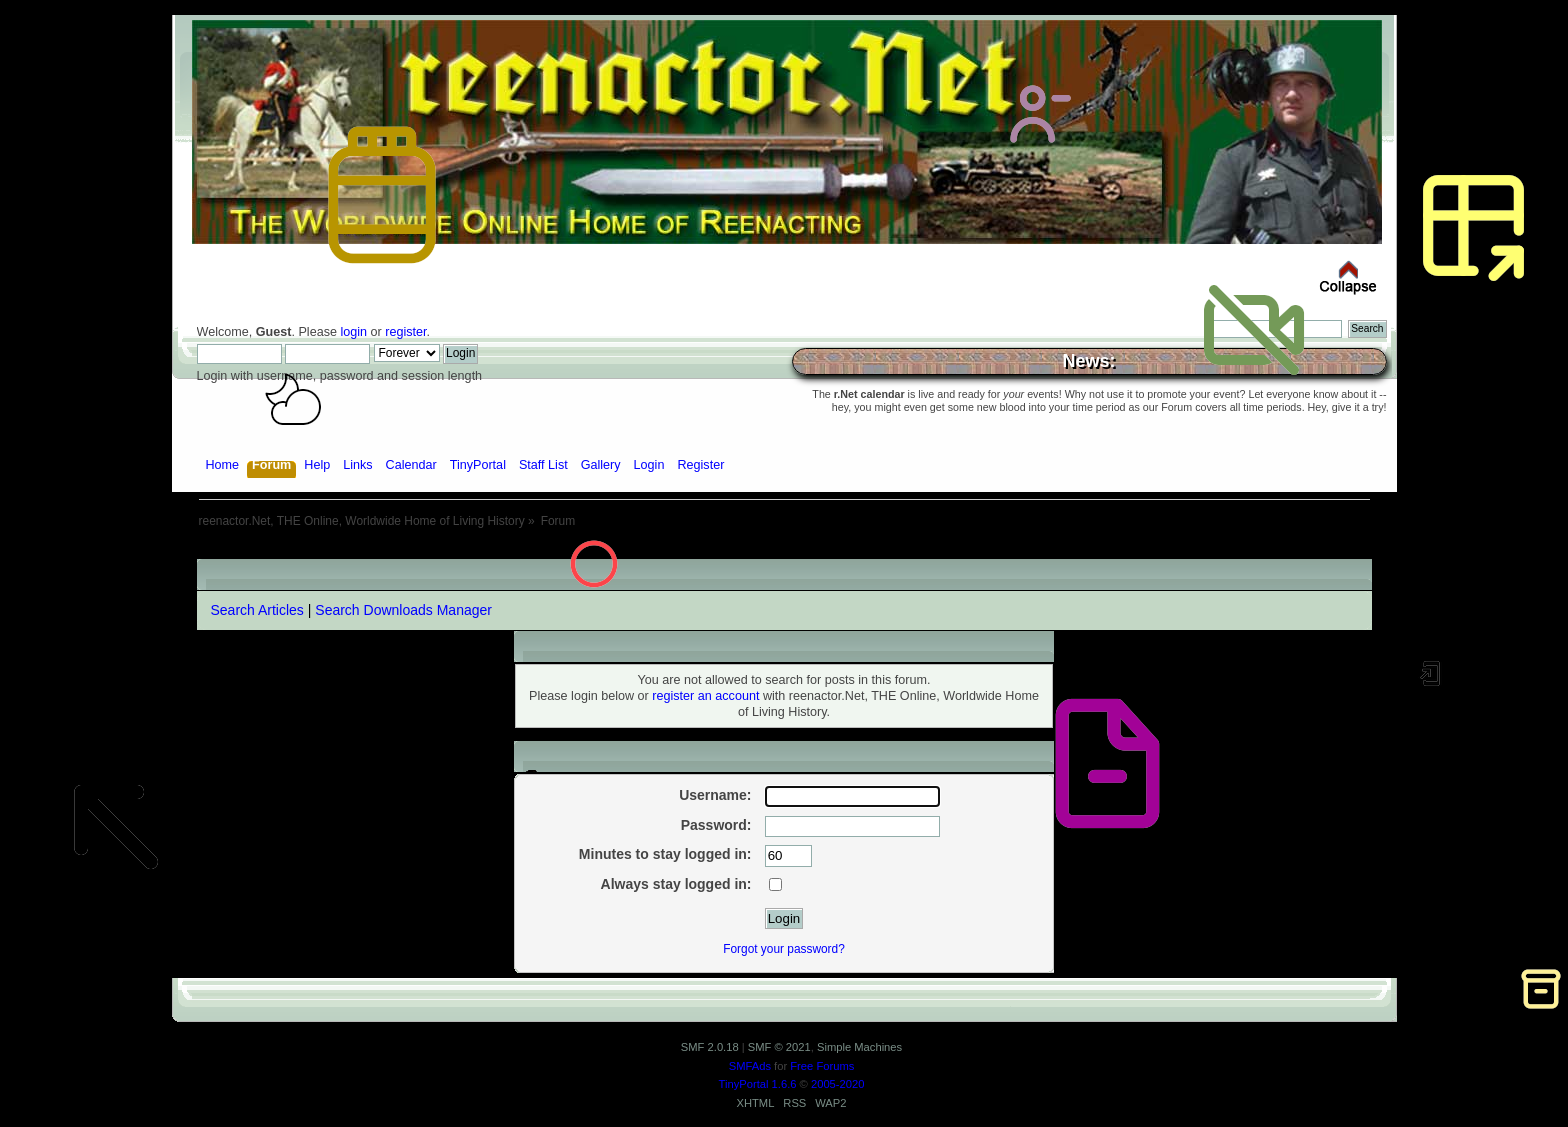 The width and height of the screenshot is (1568, 1127). Describe the element at coordinates (1107, 763) in the screenshot. I see `remove or delete a file` at that location.